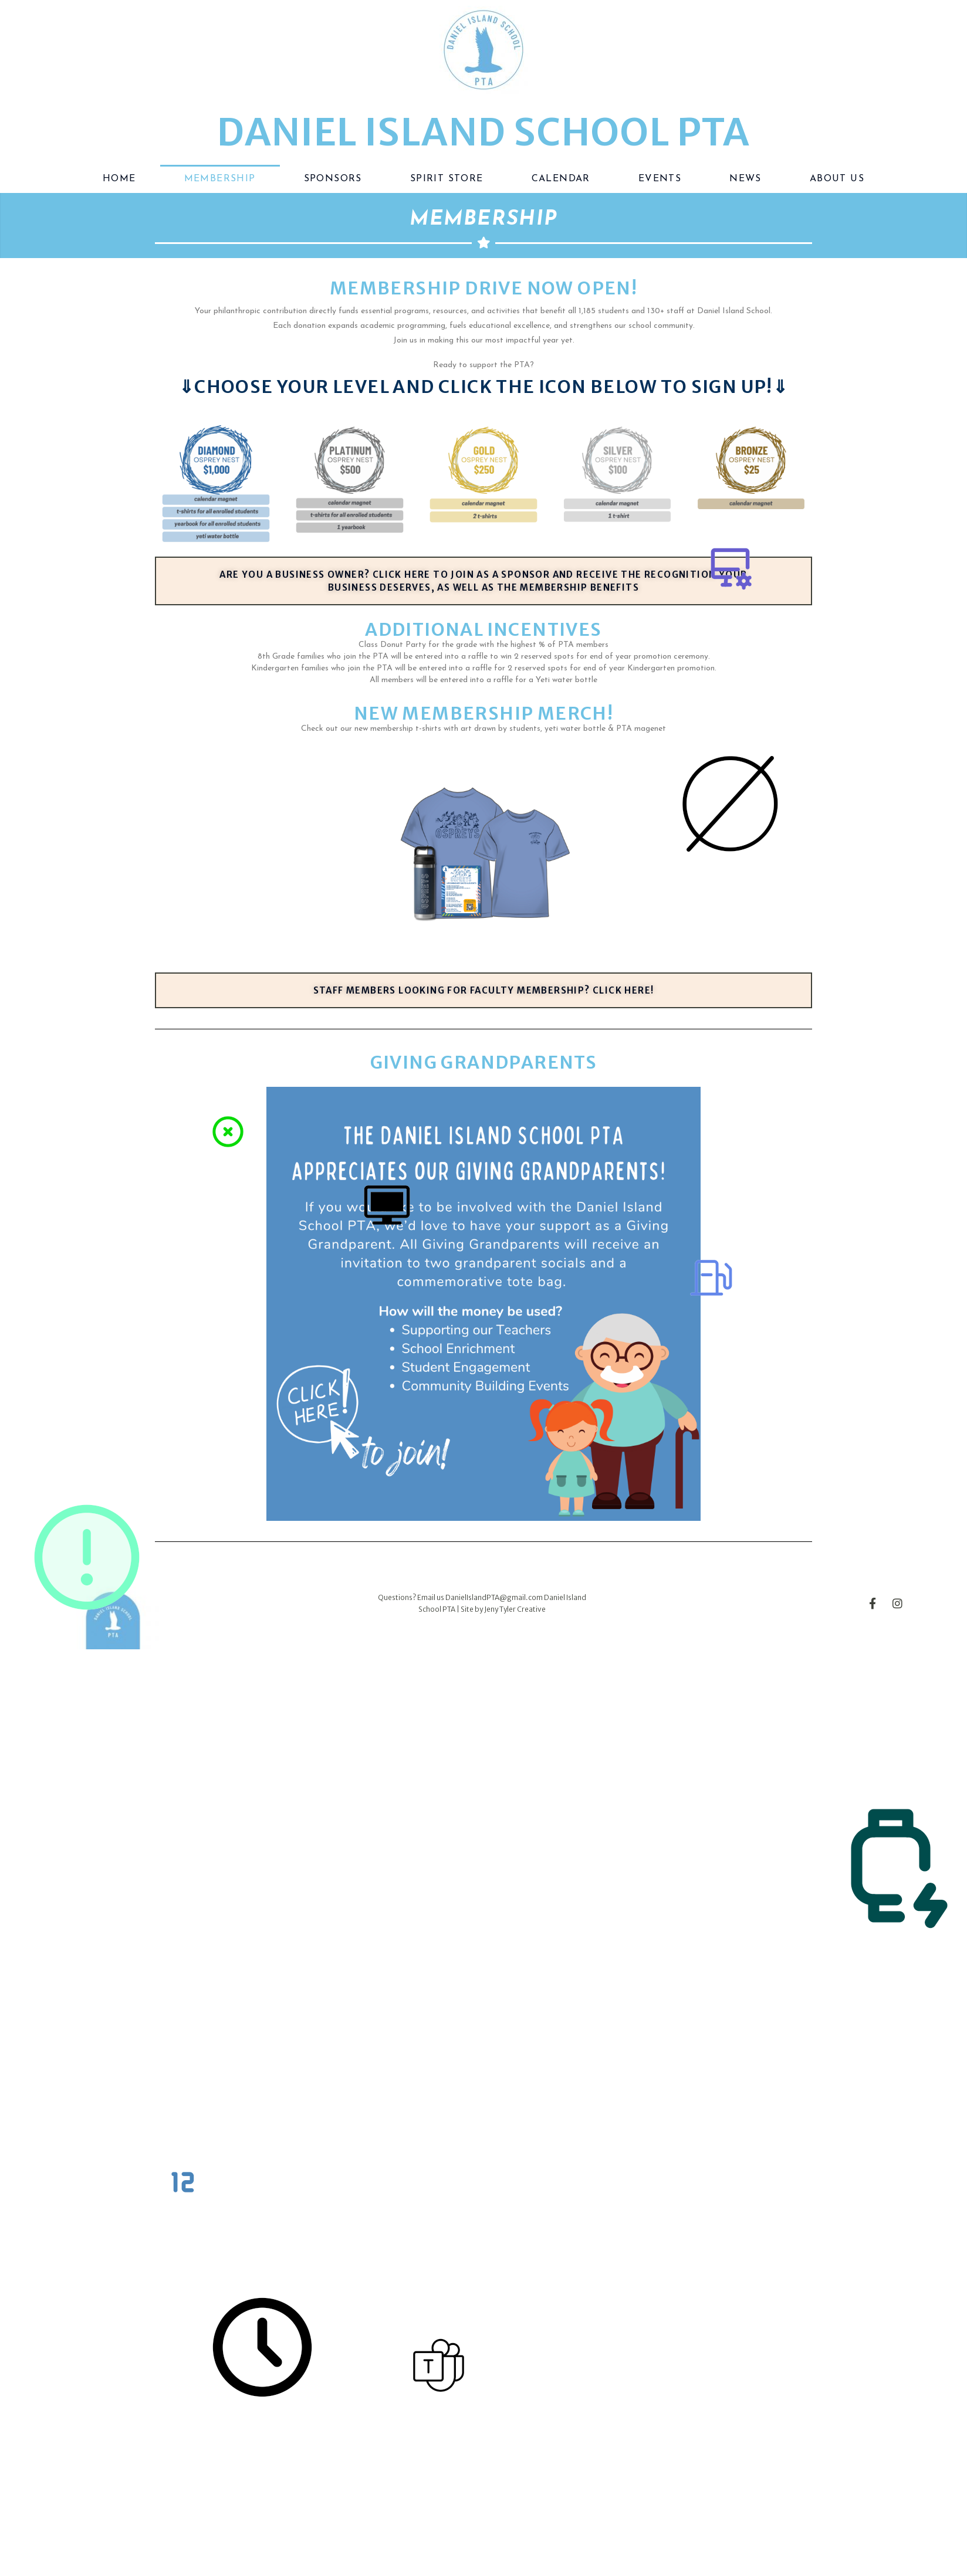 Image resolution: width=967 pixels, height=2576 pixels. I want to click on access desktop display settings, so click(730, 567).